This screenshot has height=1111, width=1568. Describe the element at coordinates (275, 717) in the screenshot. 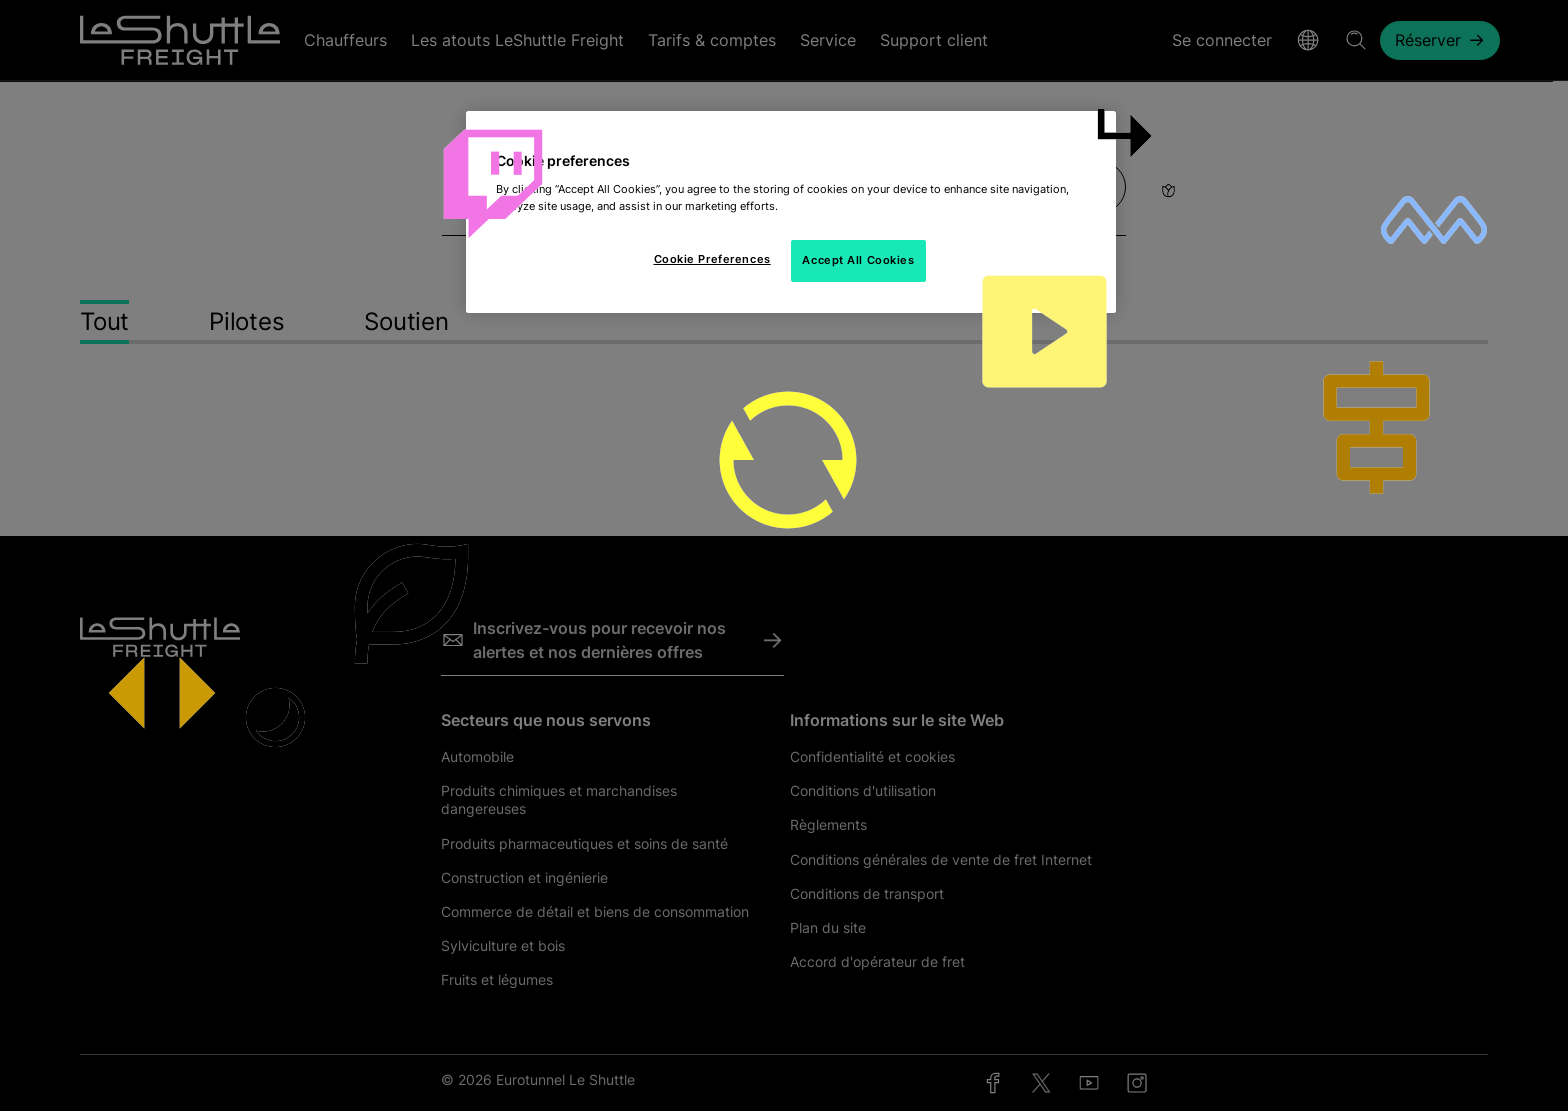

I see `adjust display contrast settings` at that location.